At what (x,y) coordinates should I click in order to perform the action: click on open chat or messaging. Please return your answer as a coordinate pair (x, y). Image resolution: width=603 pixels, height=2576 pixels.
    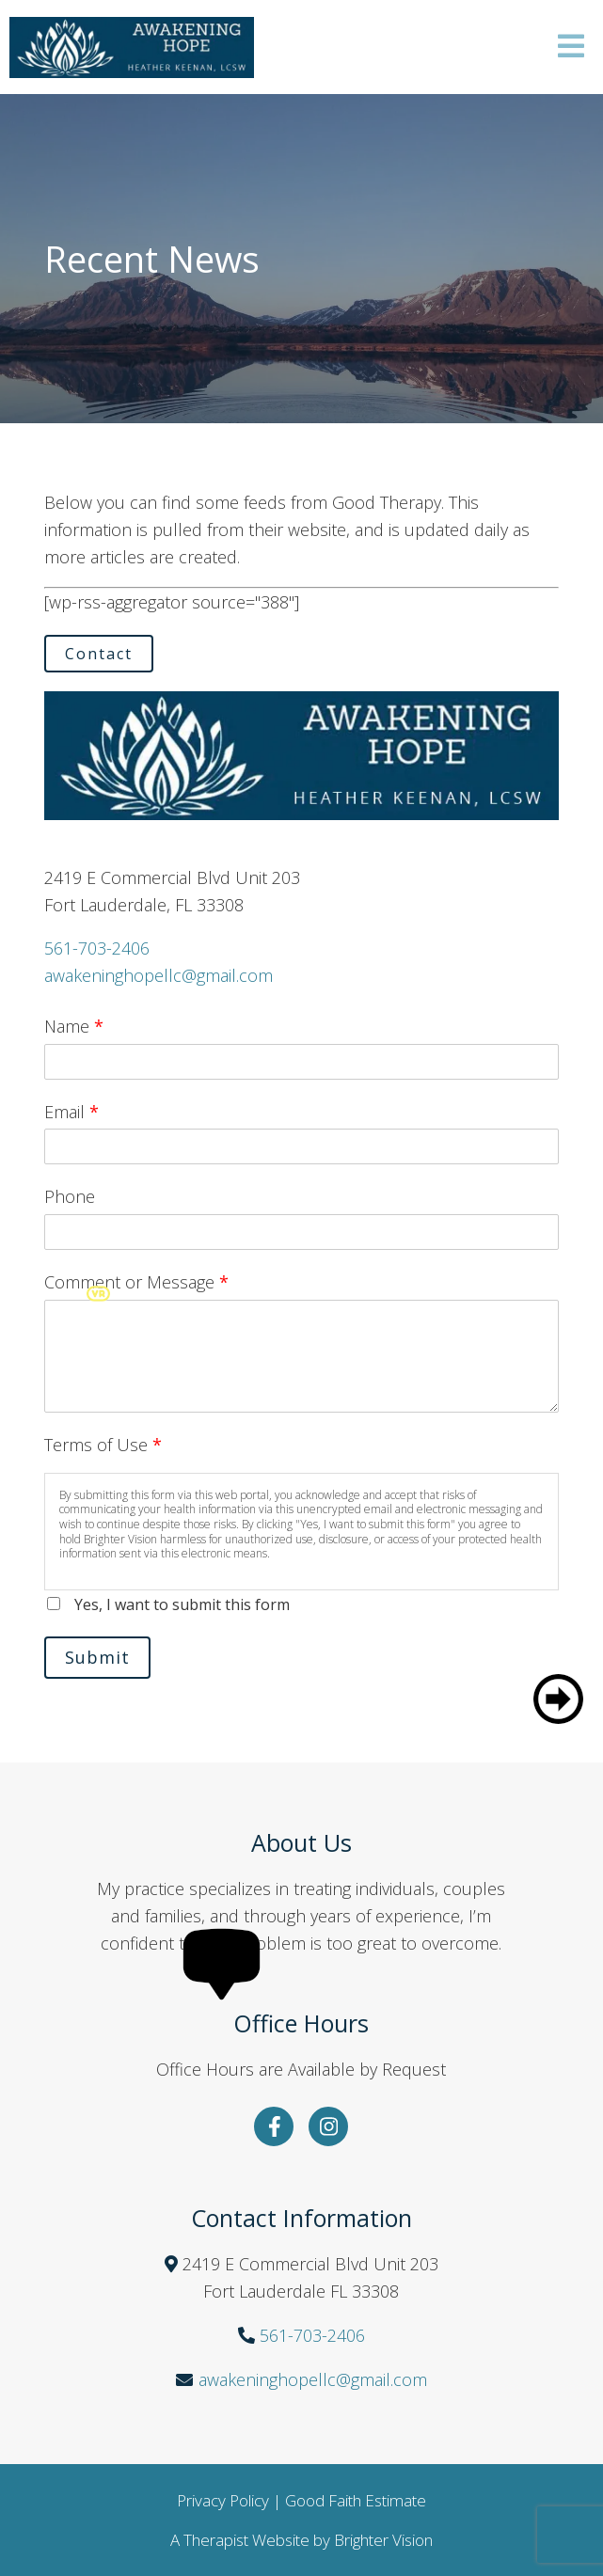
    Looking at the image, I should click on (221, 1964).